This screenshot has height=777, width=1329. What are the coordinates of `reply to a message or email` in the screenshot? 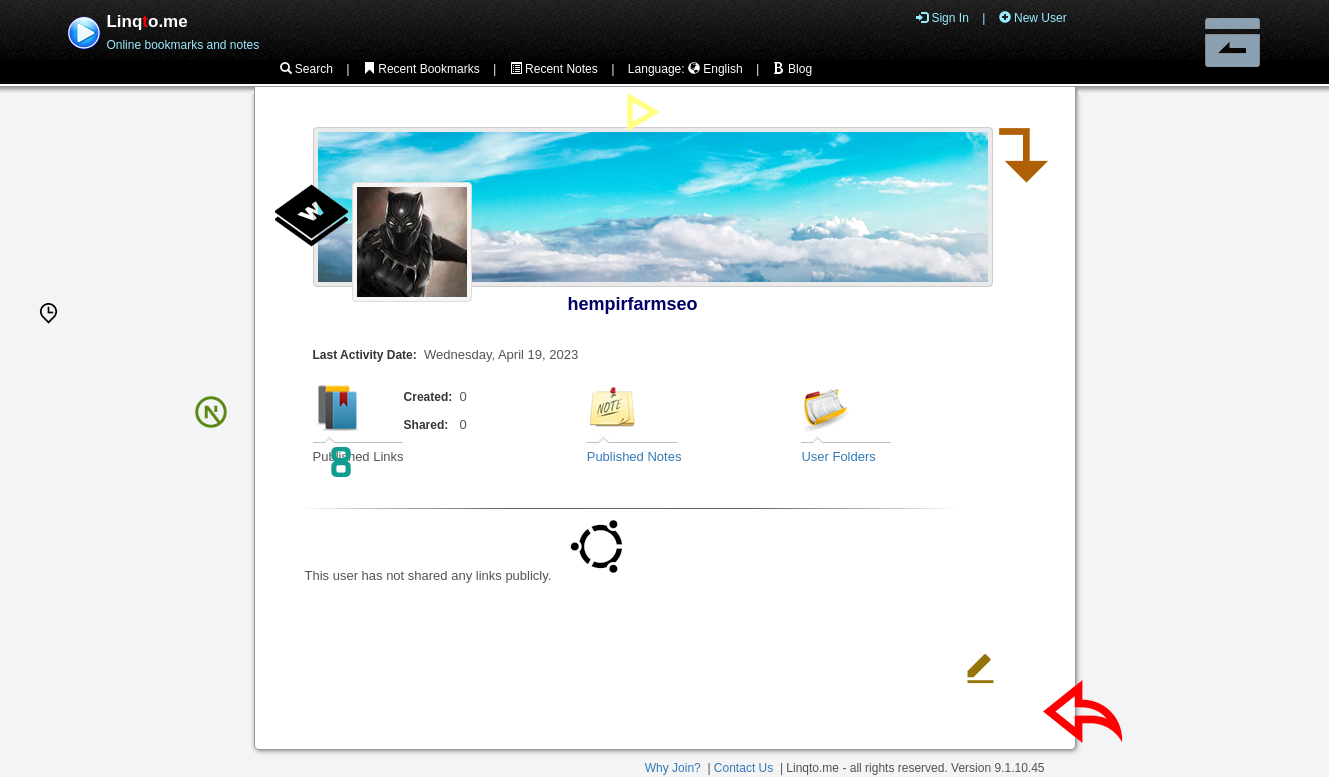 It's located at (1086, 711).